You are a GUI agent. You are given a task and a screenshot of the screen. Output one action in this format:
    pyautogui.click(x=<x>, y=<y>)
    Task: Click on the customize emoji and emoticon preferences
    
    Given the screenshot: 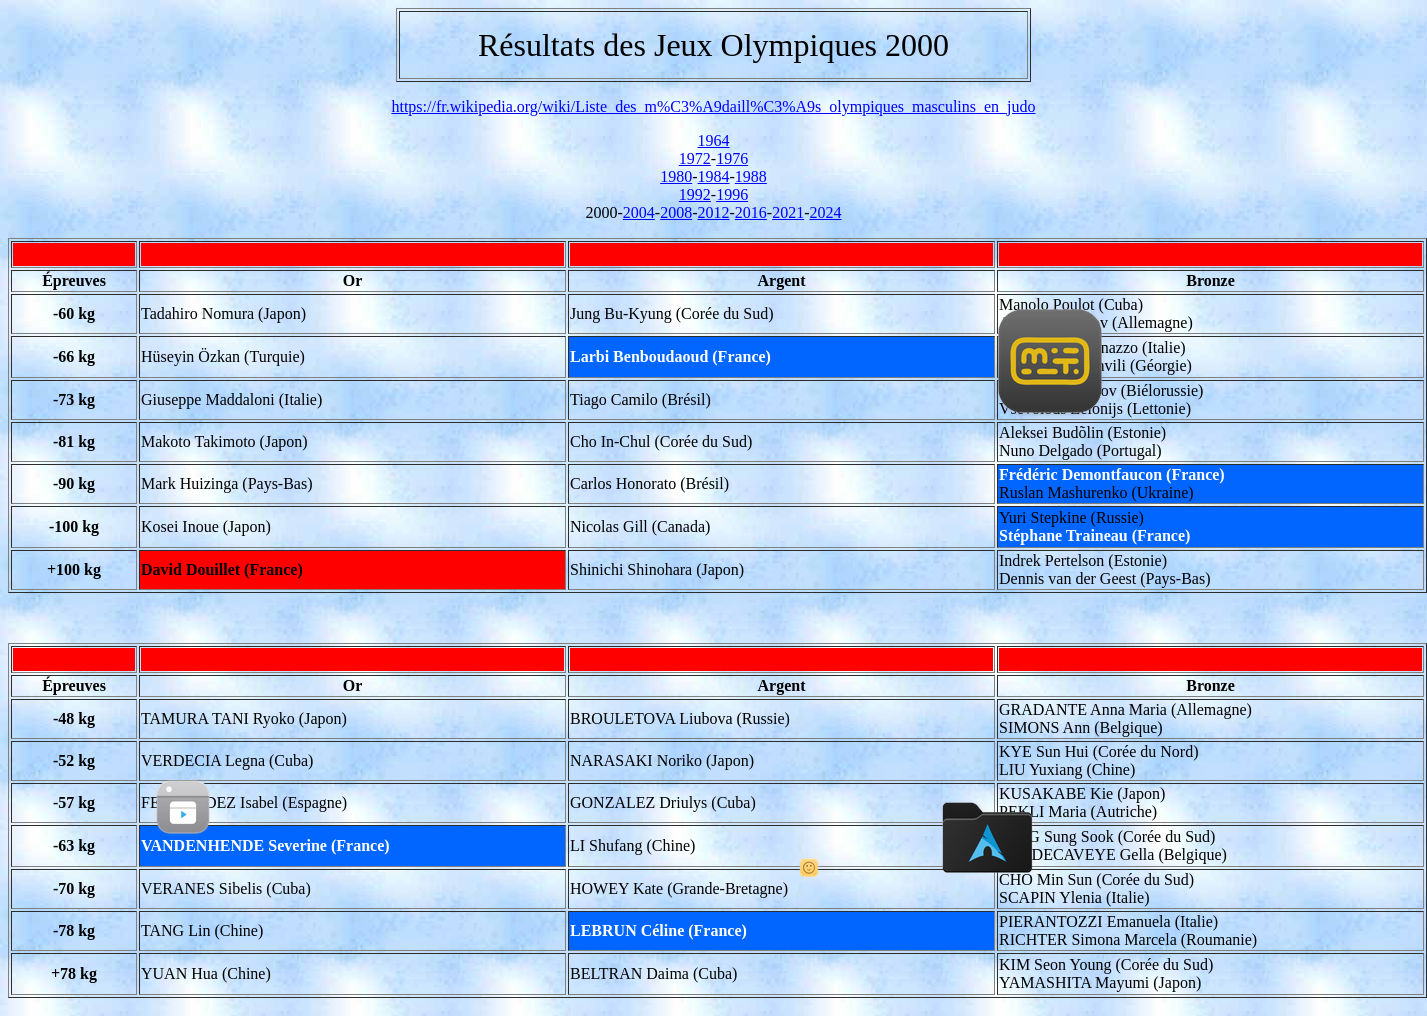 What is the action you would take?
    pyautogui.click(x=809, y=868)
    